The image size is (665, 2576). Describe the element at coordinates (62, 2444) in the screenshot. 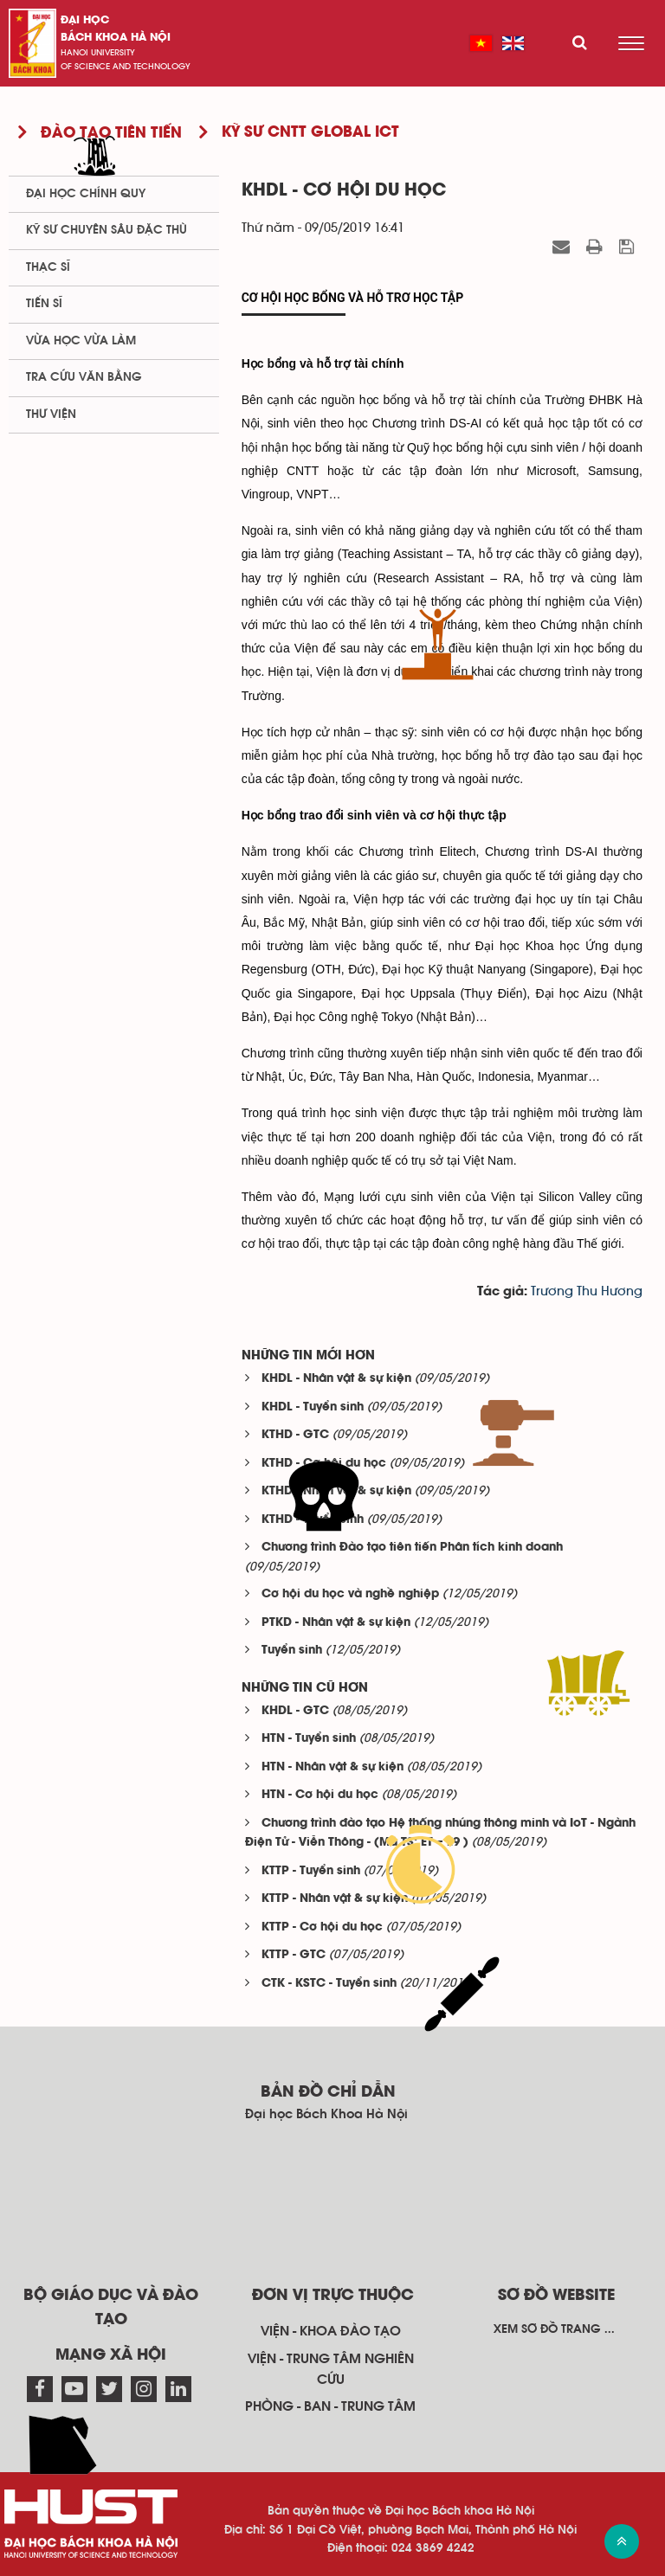

I see `select Egypt as your region or country` at that location.